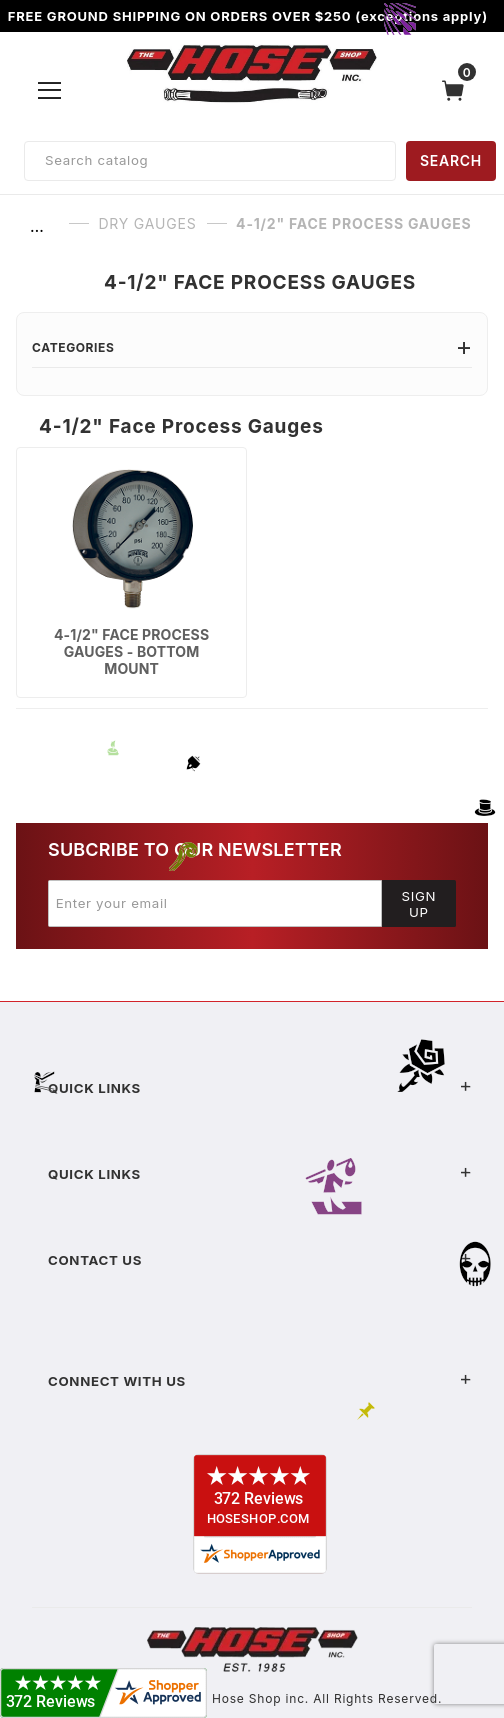 Image resolution: width=504 pixels, height=1718 pixels. I want to click on lock picking skill or ability in a game, so click(44, 1082).